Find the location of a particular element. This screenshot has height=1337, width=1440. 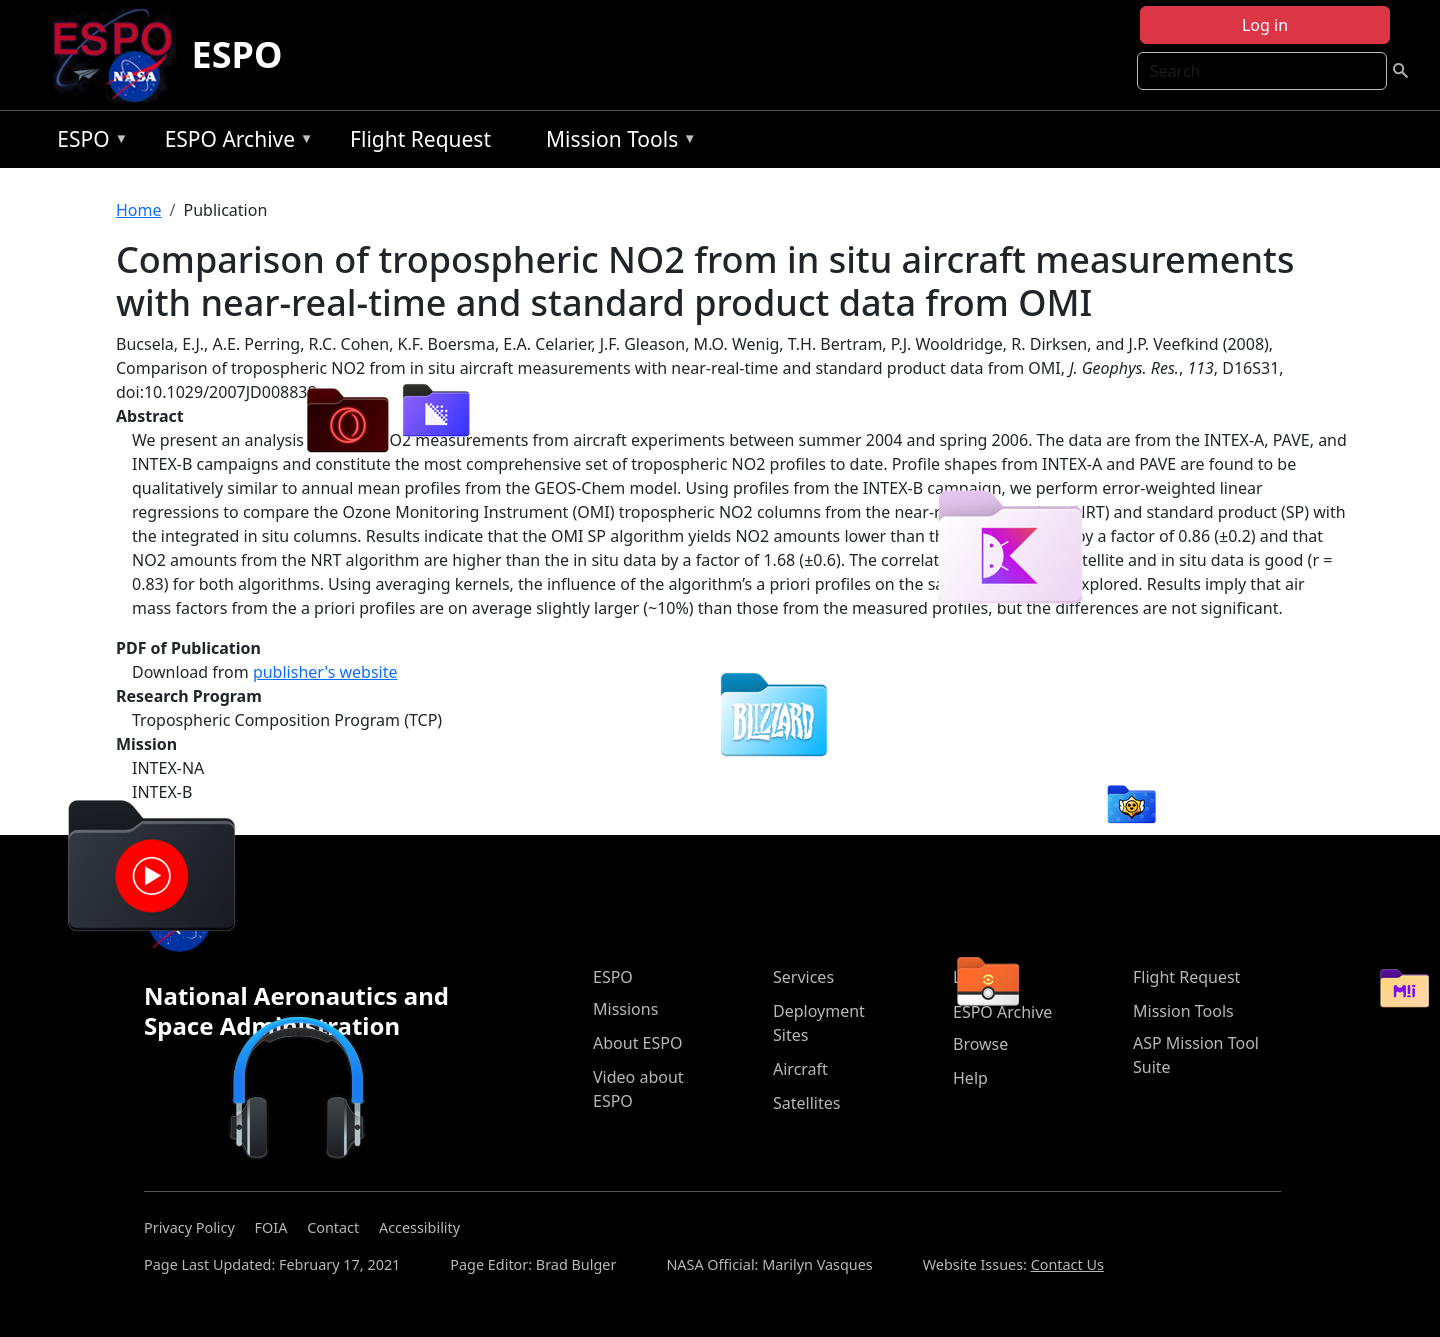

open wondershare filmii video projects folder is located at coordinates (1404, 989).